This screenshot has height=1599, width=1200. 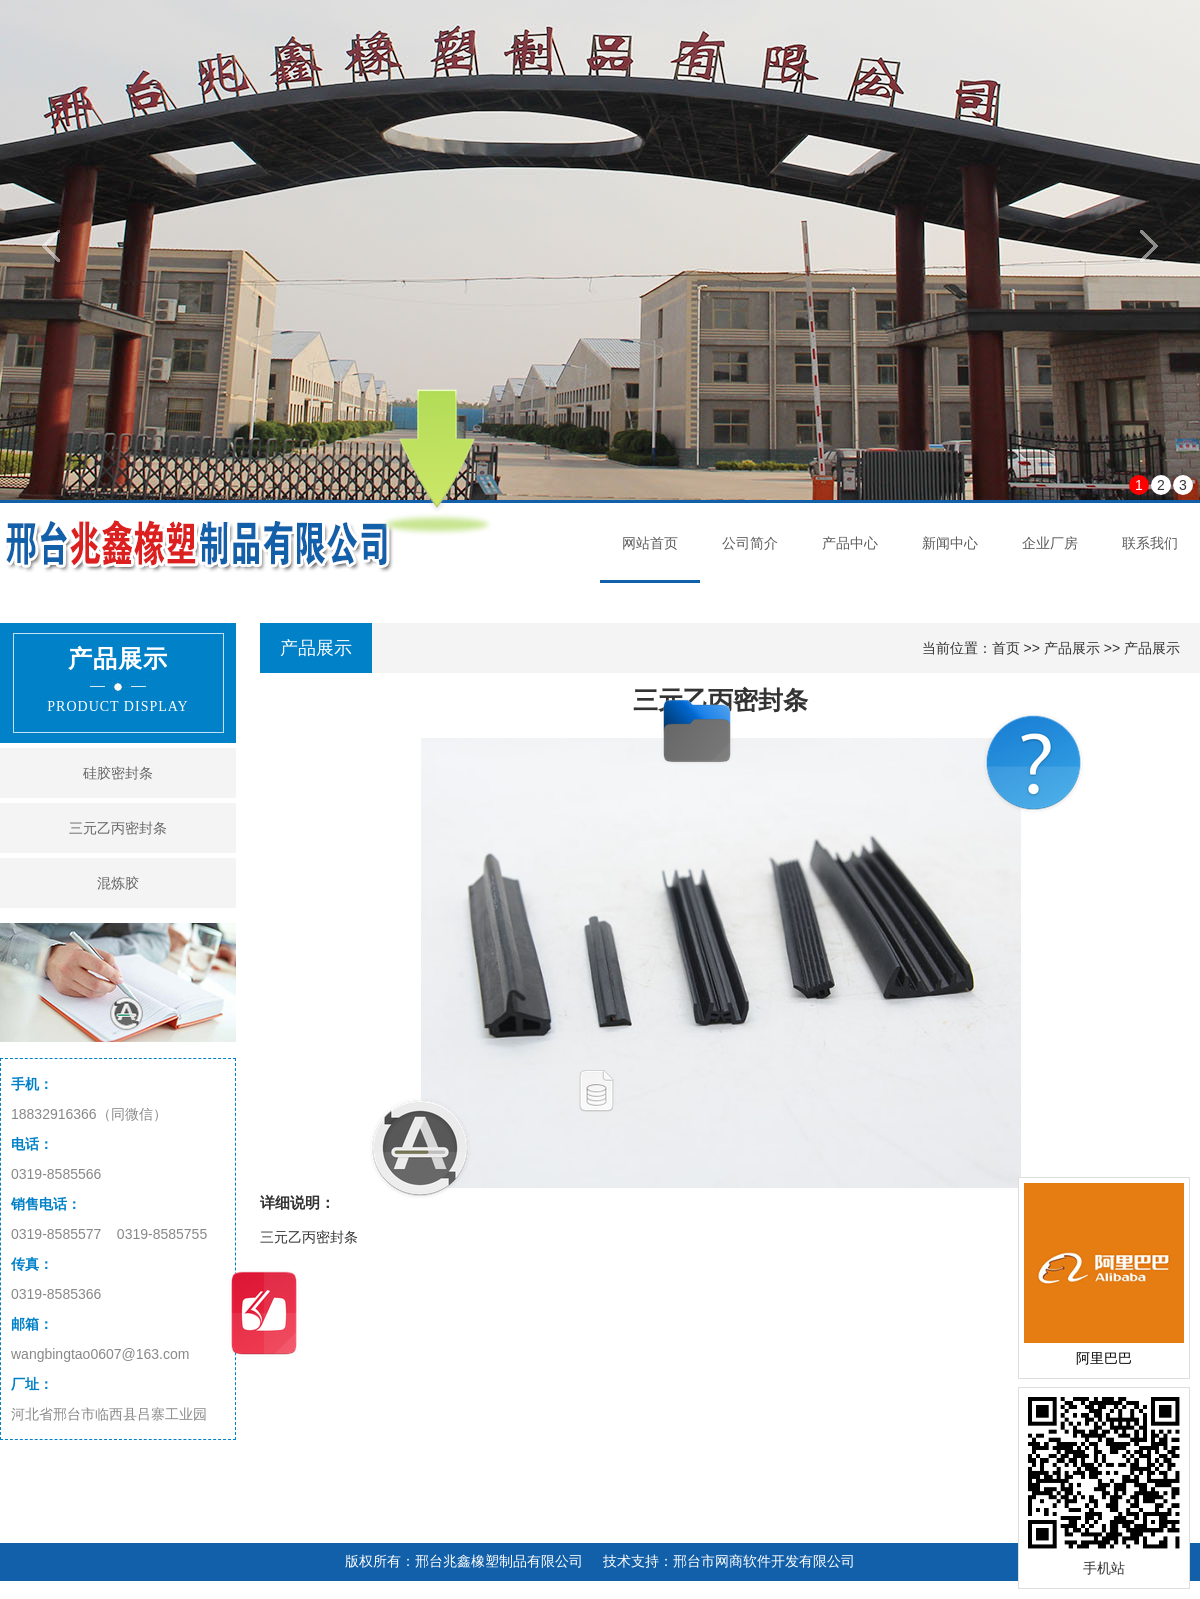 What do you see at coordinates (596, 1090) in the screenshot?
I see `open a database file` at bounding box center [596, 1090].